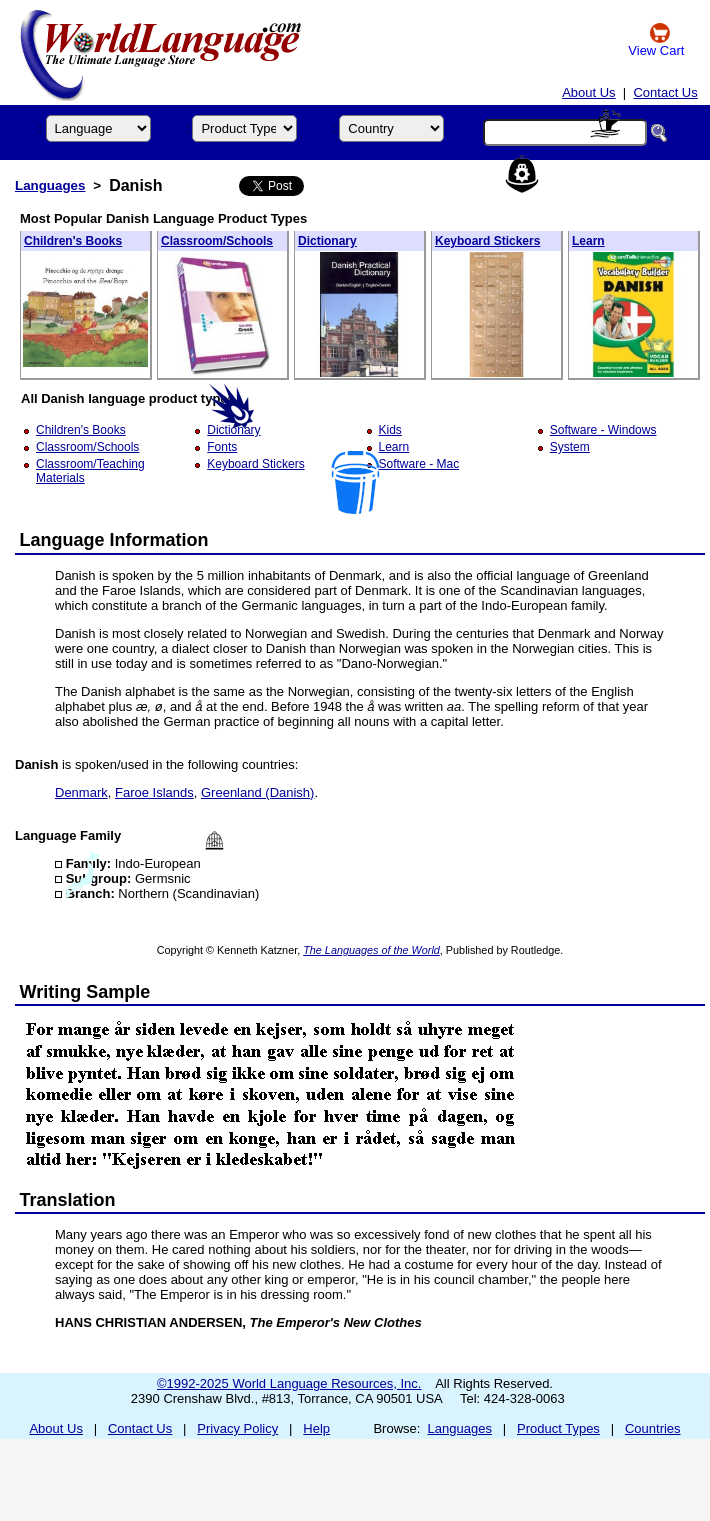 The height and width of the screenshot is (1521, 710). I want to click on bird cage item or decoration in a game inventory, so click(214, 840).